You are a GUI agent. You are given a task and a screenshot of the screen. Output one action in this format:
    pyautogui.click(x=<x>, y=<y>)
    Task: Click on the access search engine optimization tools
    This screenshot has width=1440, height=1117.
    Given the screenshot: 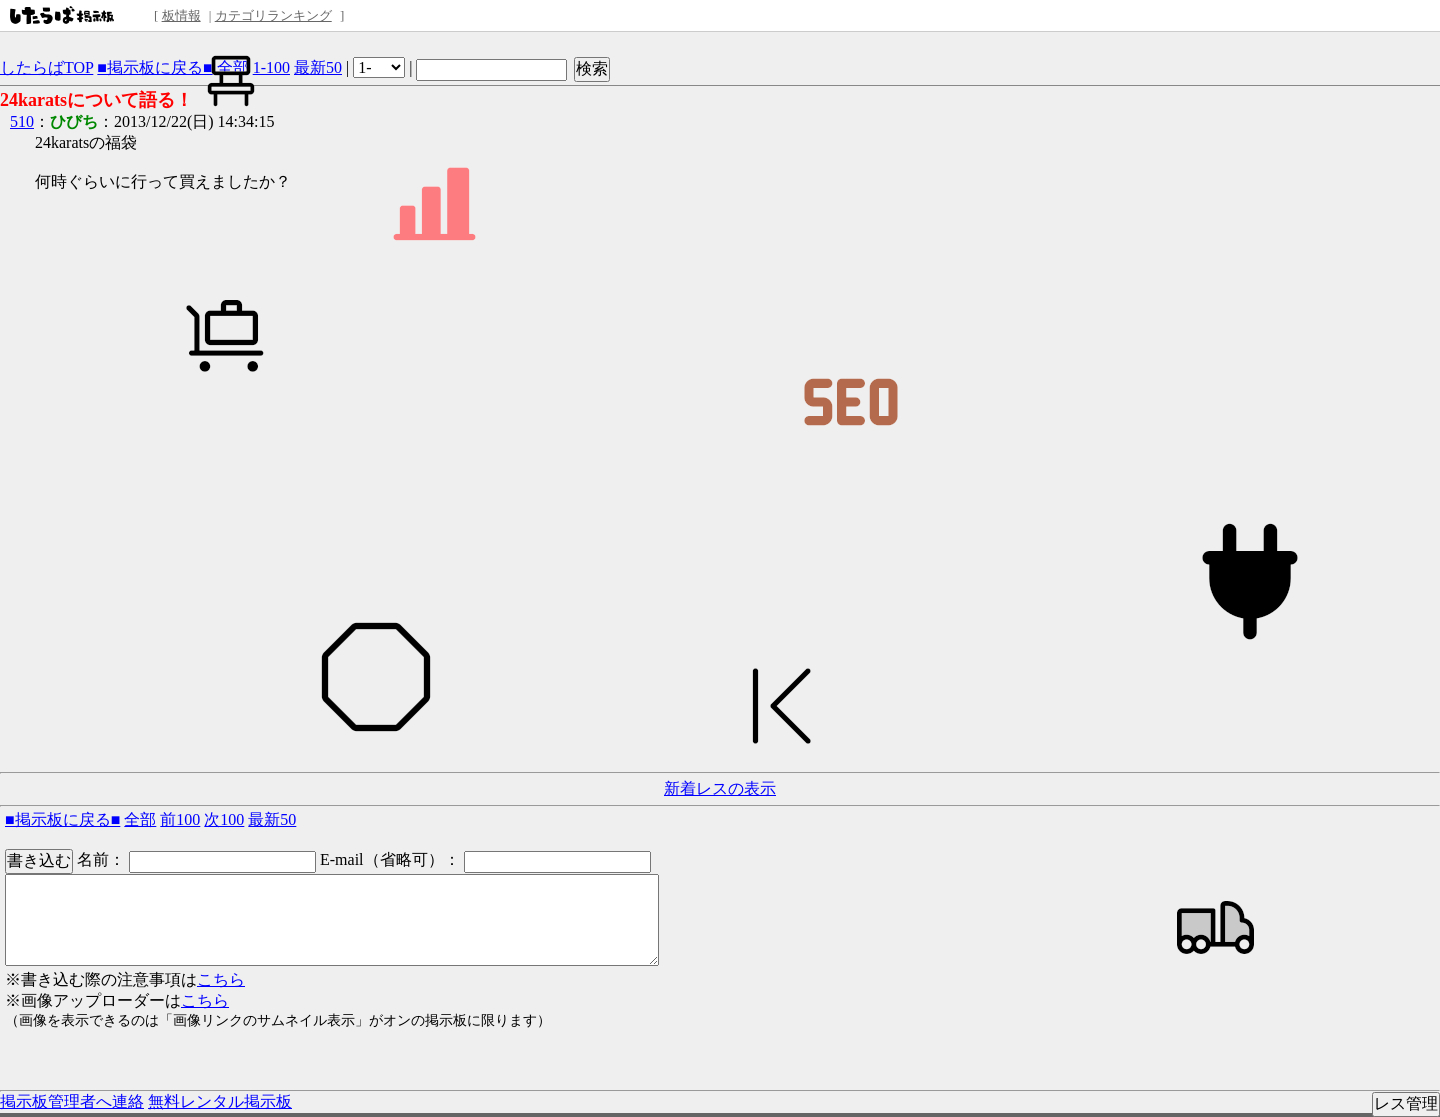 What is the action you would take?
    pyautogui.click(x=851, y=402)
    